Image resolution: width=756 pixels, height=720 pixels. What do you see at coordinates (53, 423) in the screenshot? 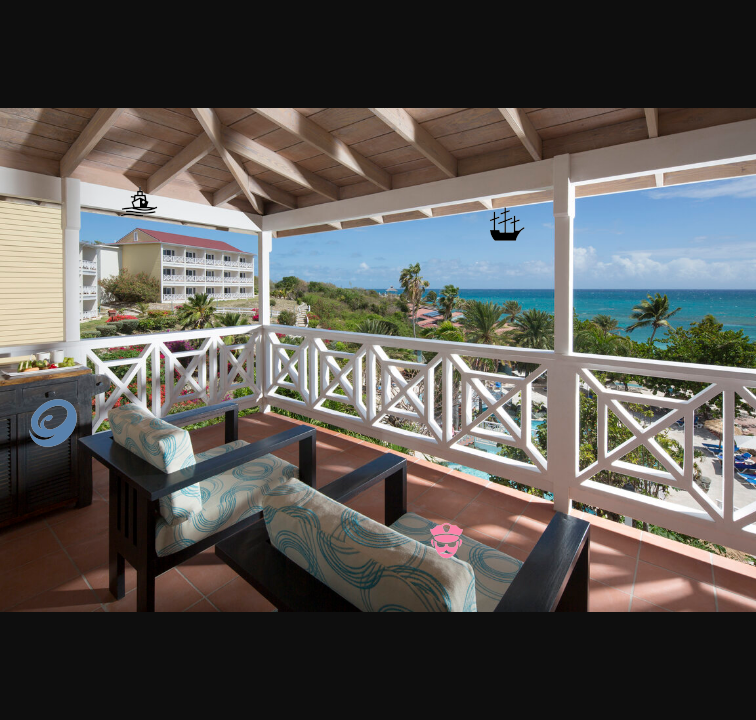
I see `indicates a wind or air-based ability` at bounding box center [53, 423].